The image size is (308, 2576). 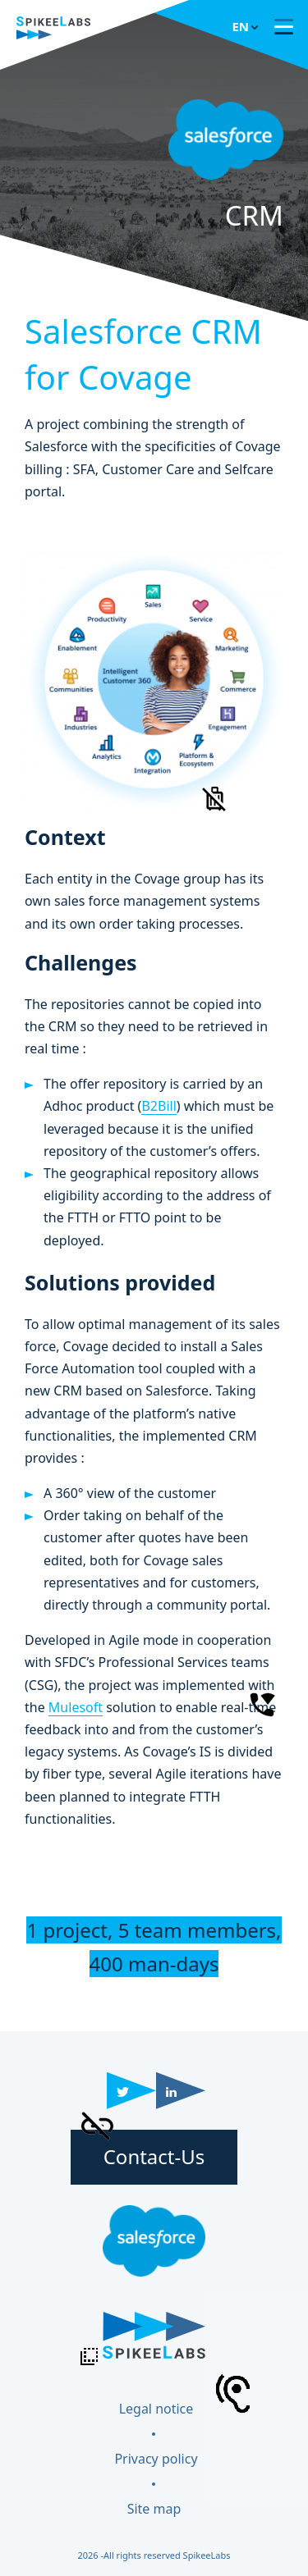 What do you see at coordinates (89, 2356) in the screenshot?
I see `send element to back of layer stack` at bounding box center [89, 2356].